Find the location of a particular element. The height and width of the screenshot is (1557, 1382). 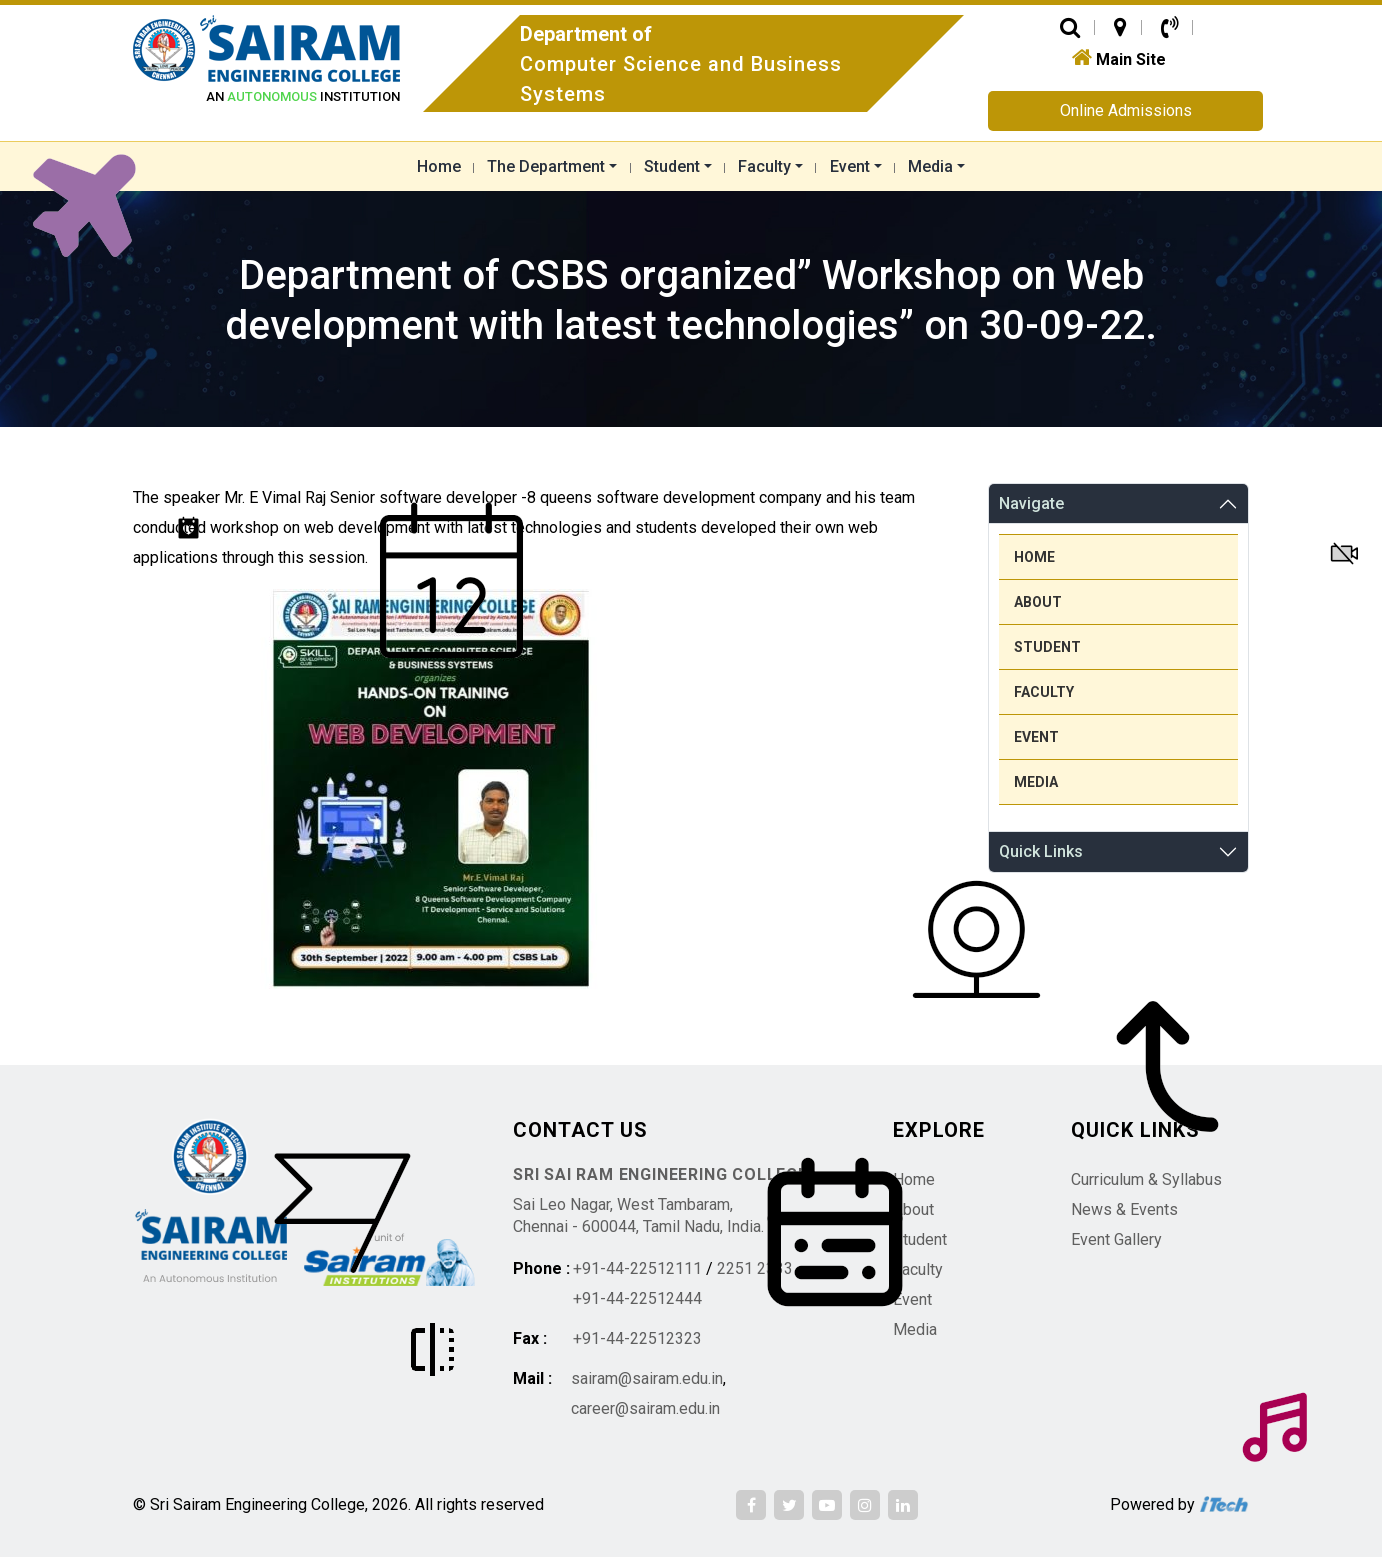

turn off camera or disable video is located at coordinates (1343, 553).